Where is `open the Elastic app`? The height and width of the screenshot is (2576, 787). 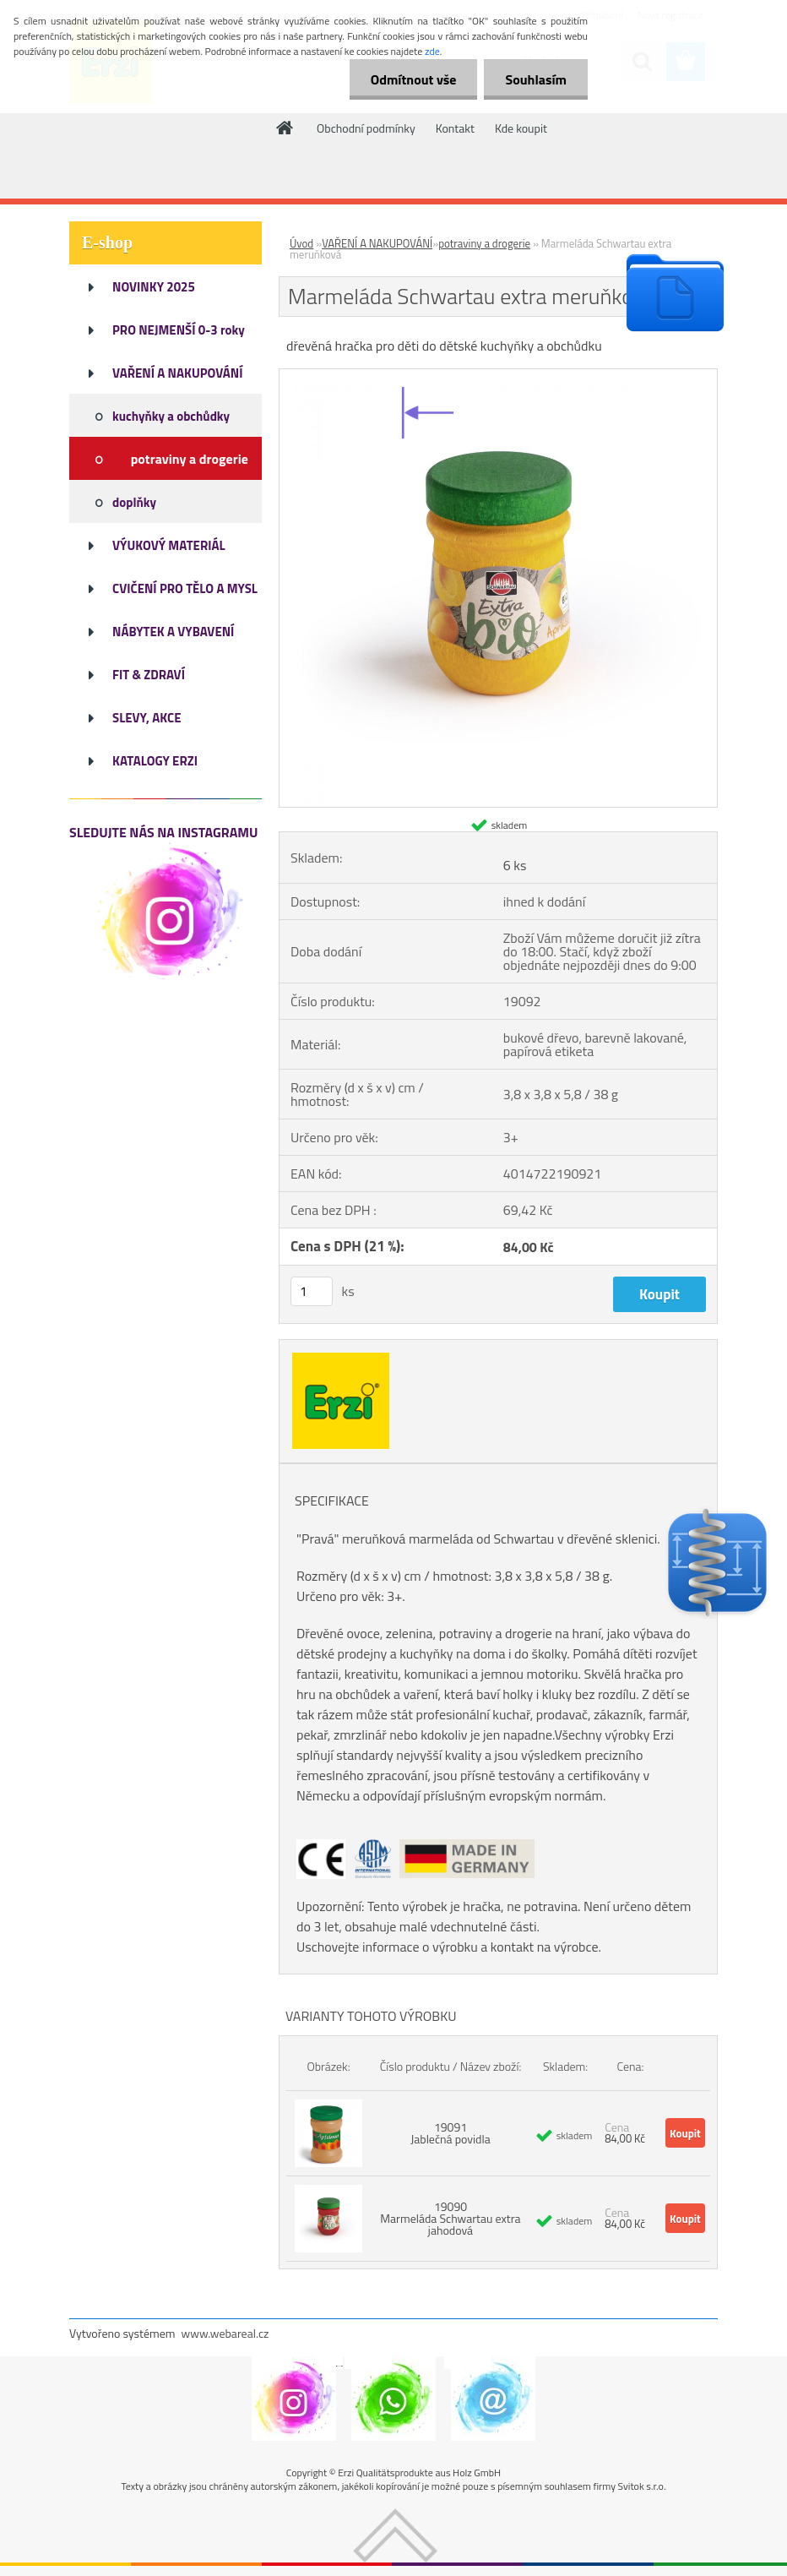
open the Elastic app is located at coordinates (717, 1562).